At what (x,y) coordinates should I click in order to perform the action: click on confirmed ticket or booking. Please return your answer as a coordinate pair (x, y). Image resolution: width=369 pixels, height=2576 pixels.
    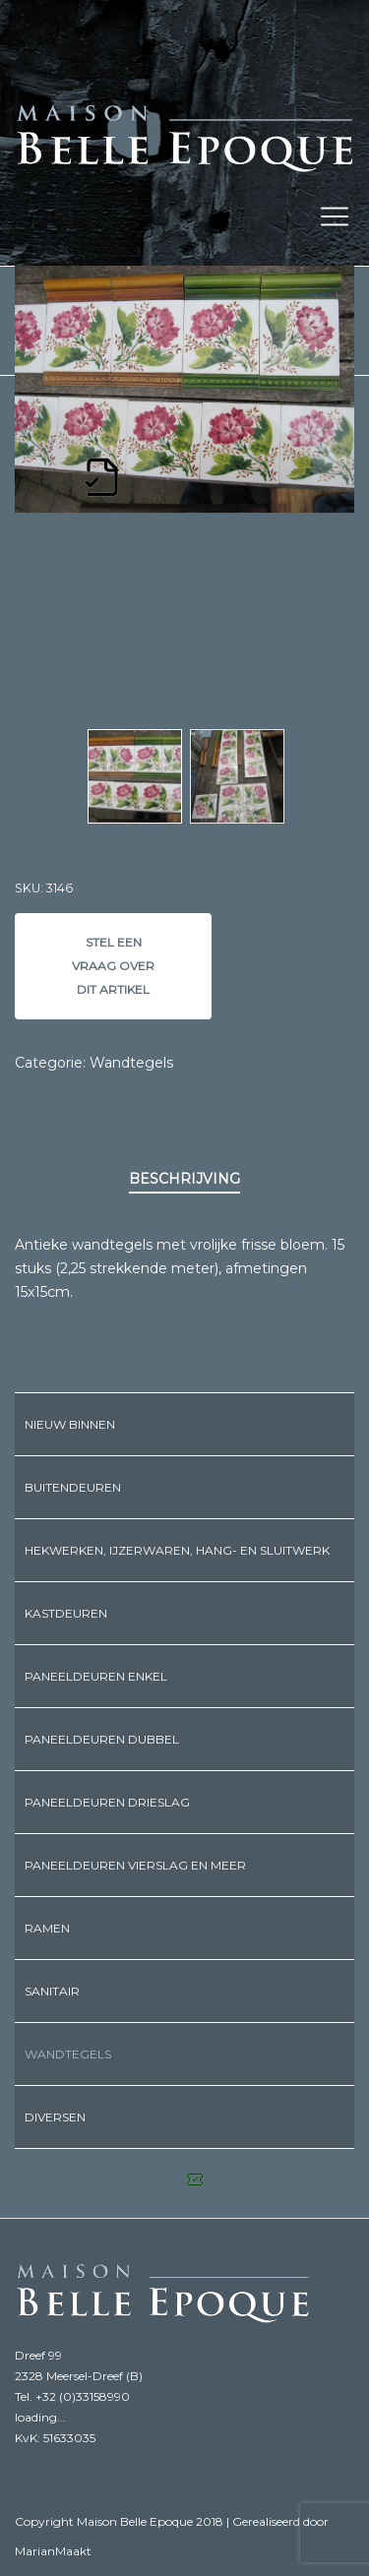
    Looking at the image, I should click on (195, 2179).